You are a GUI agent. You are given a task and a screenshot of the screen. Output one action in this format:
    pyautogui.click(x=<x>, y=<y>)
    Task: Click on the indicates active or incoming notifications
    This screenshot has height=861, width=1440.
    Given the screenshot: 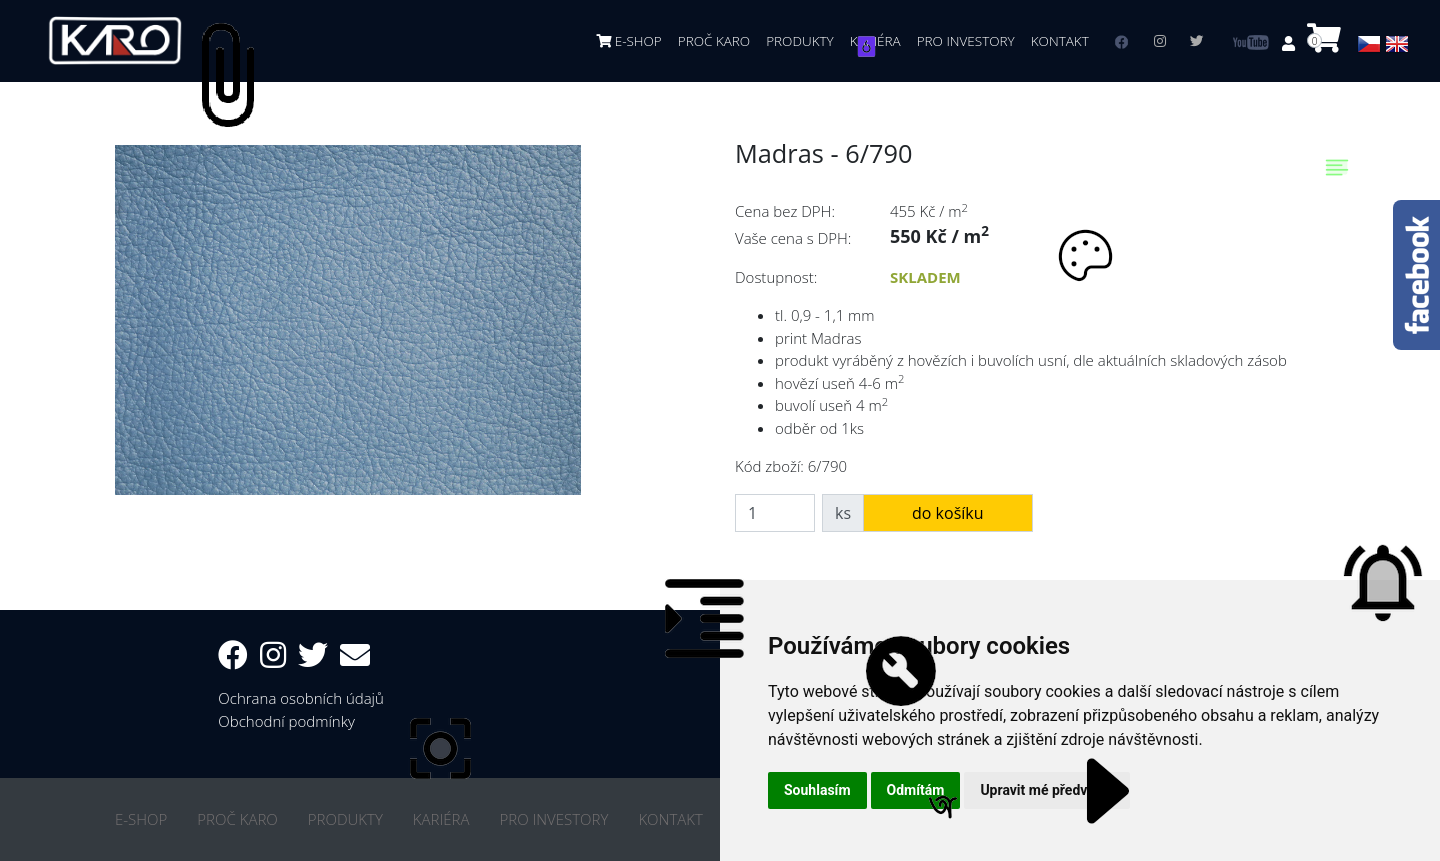 What is the action you would take?
    pyautogui.click(x=1383, y=582)
    